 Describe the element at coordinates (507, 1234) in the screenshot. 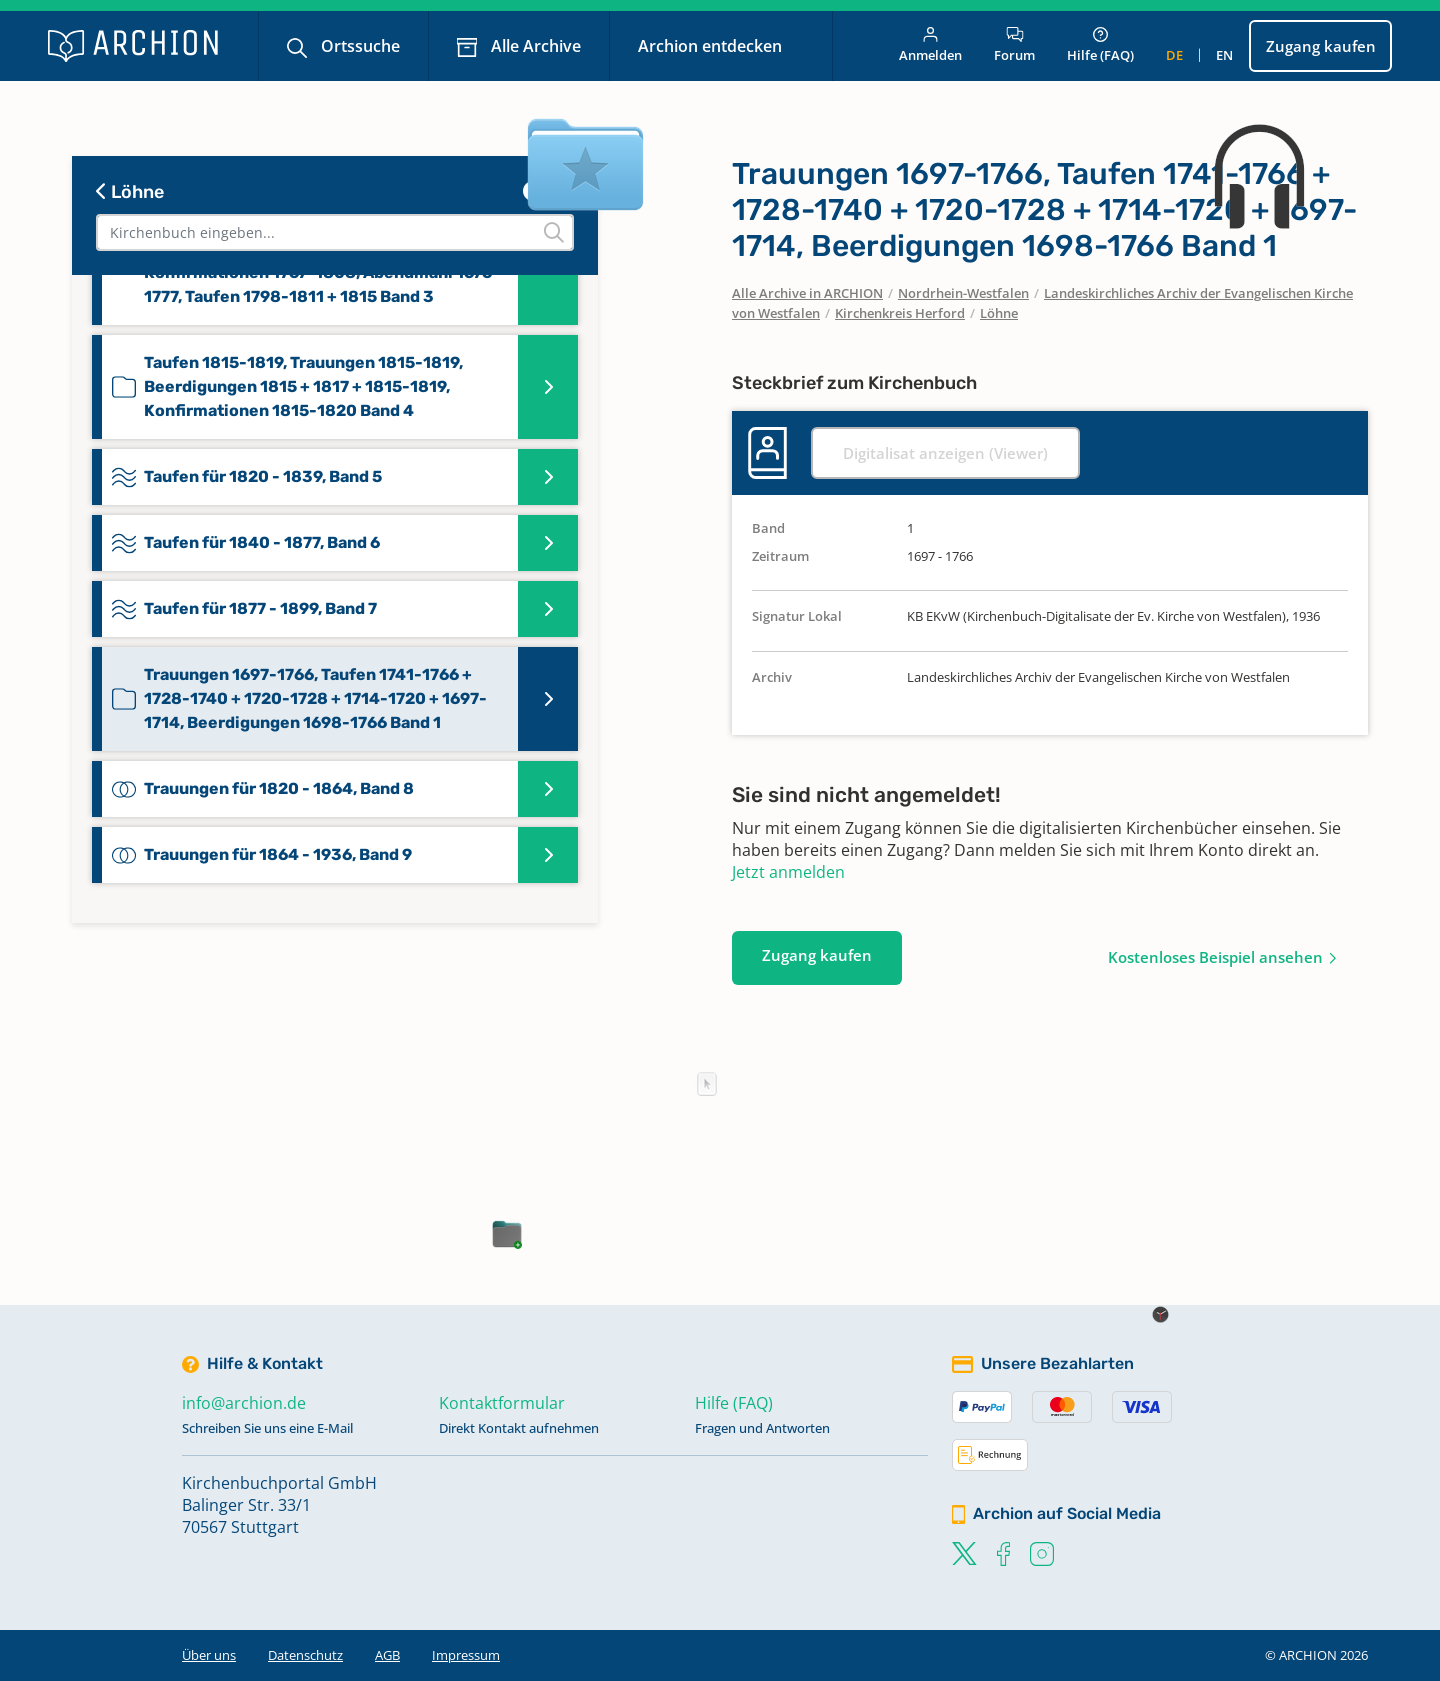

I see `create a new folder` at that location.